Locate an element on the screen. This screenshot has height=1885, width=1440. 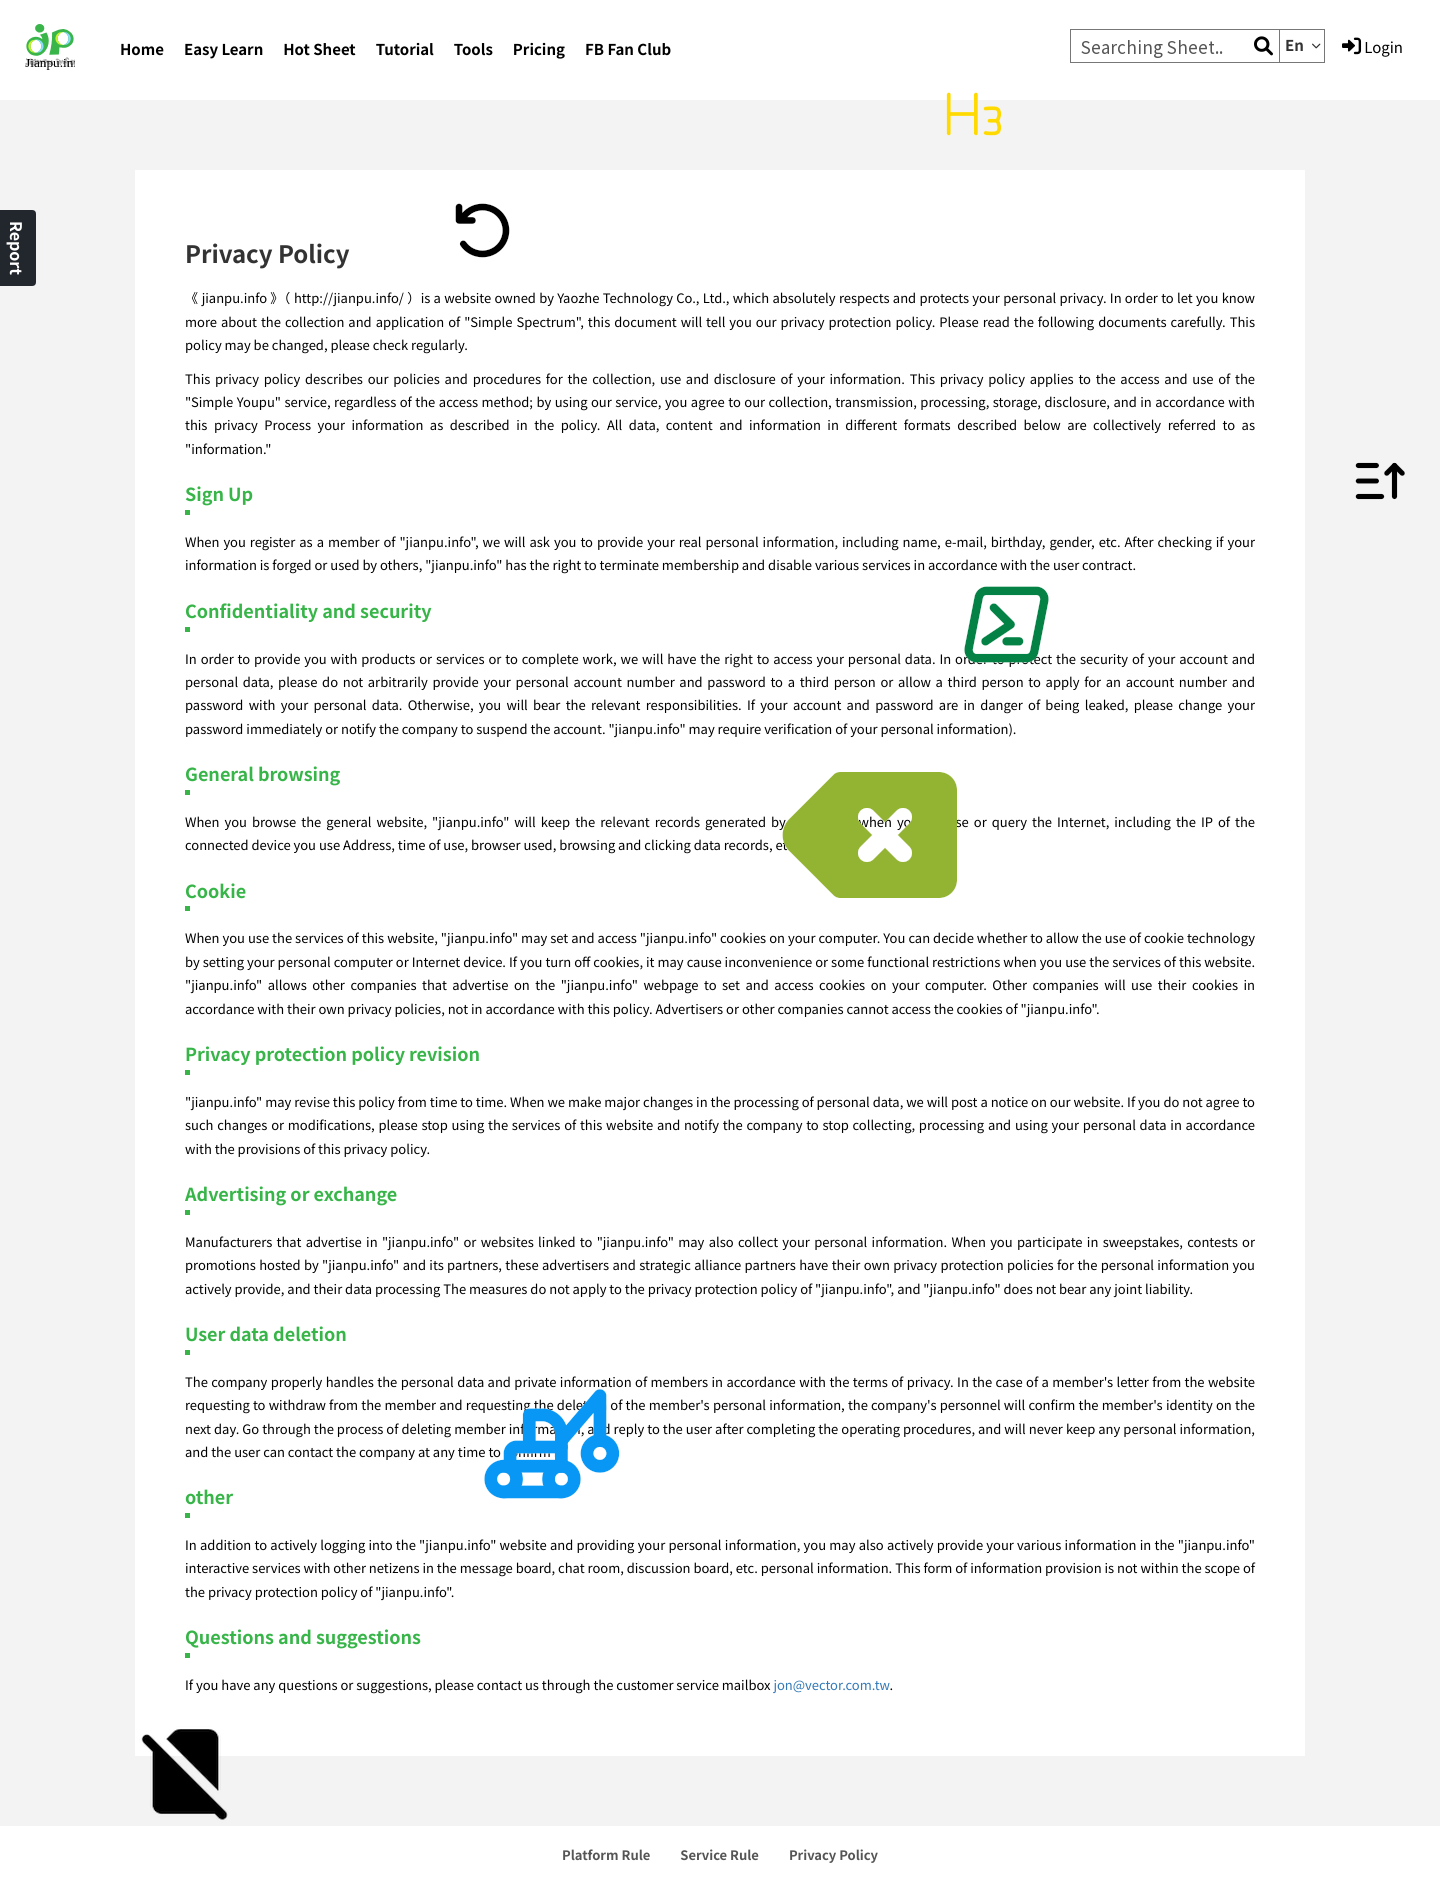
no SIM card detected is located at coordinates (185, 1771).